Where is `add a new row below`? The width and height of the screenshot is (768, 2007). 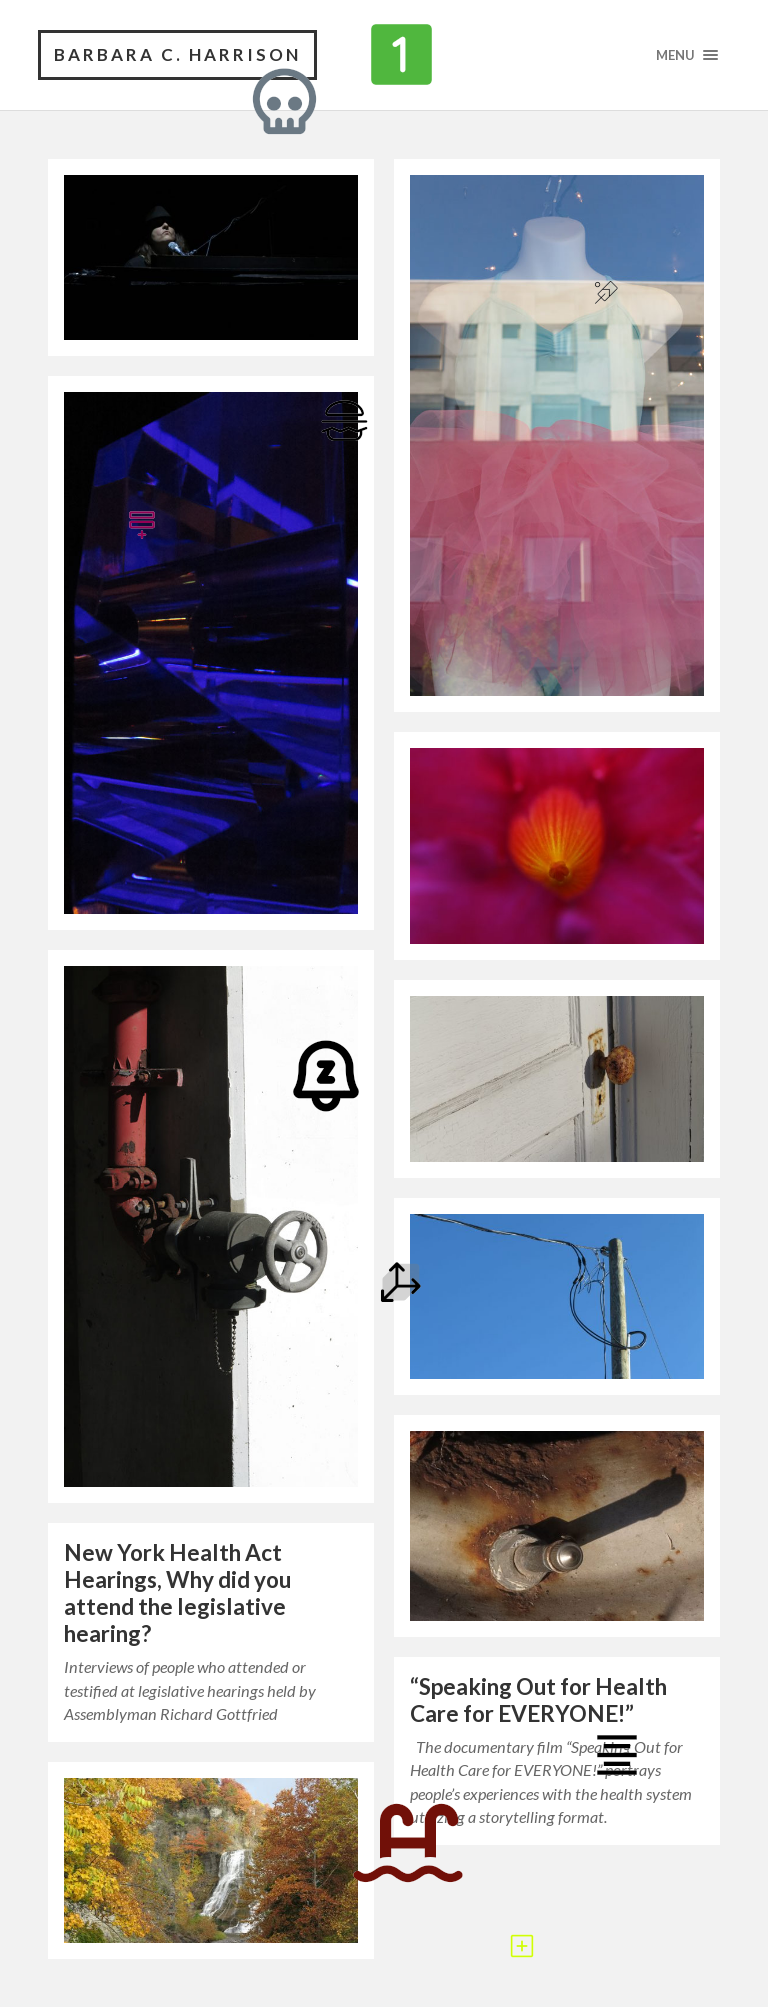
add a new row below is located at coordinates (142, 523).